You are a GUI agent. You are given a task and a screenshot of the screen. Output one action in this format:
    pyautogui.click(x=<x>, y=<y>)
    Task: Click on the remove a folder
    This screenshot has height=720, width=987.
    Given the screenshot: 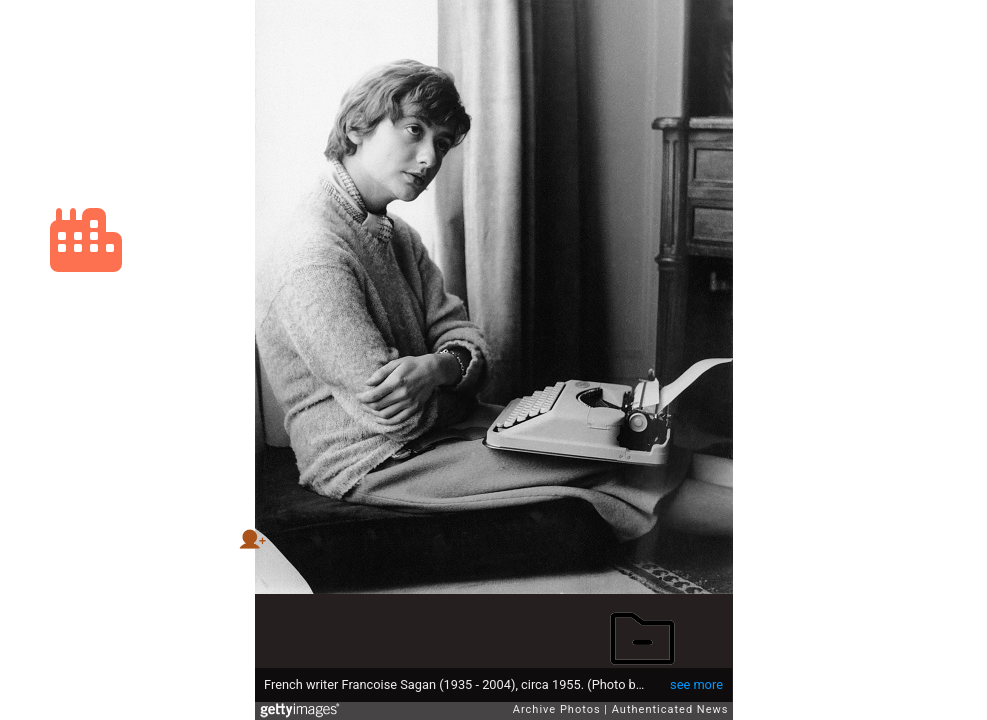 What is the action you would take?
    pyautogui.click(x=642, y=637)
    